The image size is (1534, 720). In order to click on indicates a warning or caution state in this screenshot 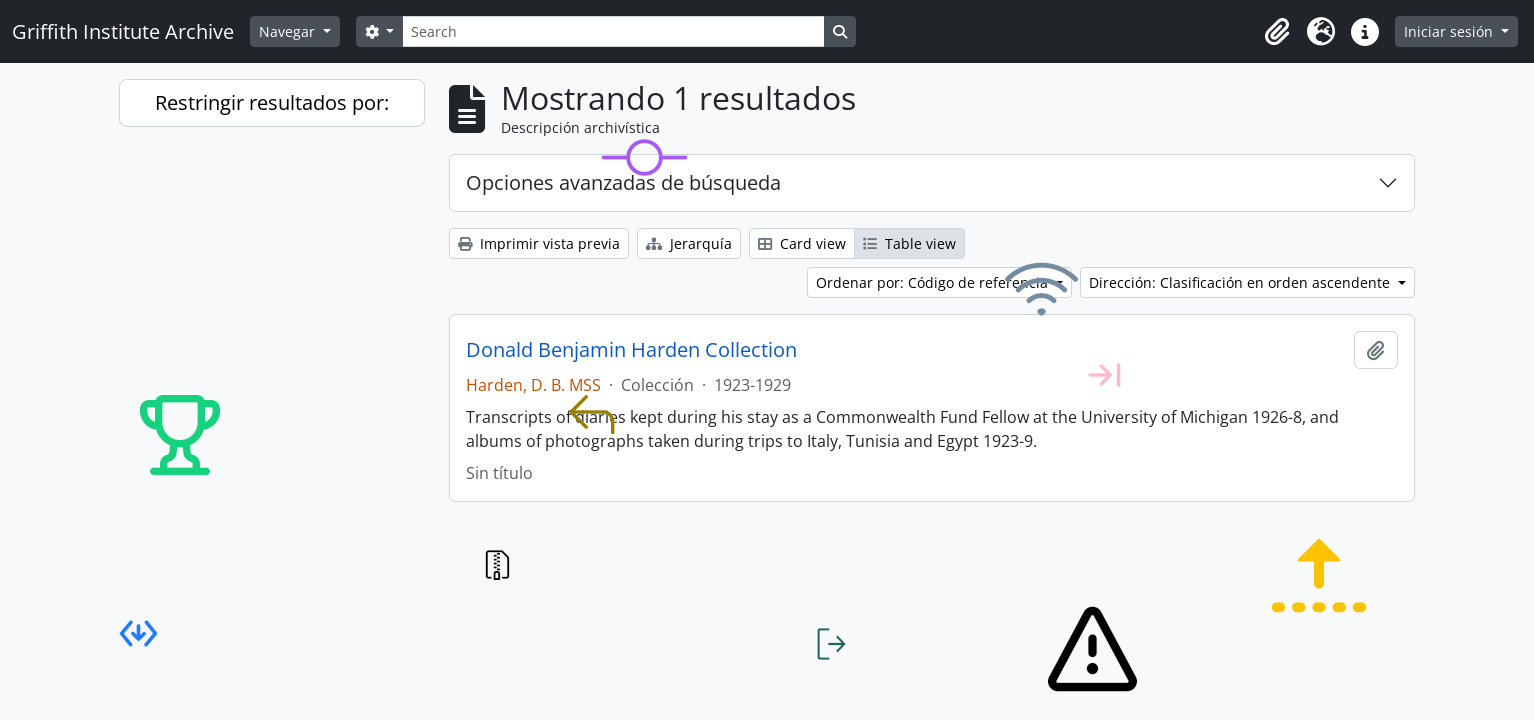, I will do `click(1092, 651)`.